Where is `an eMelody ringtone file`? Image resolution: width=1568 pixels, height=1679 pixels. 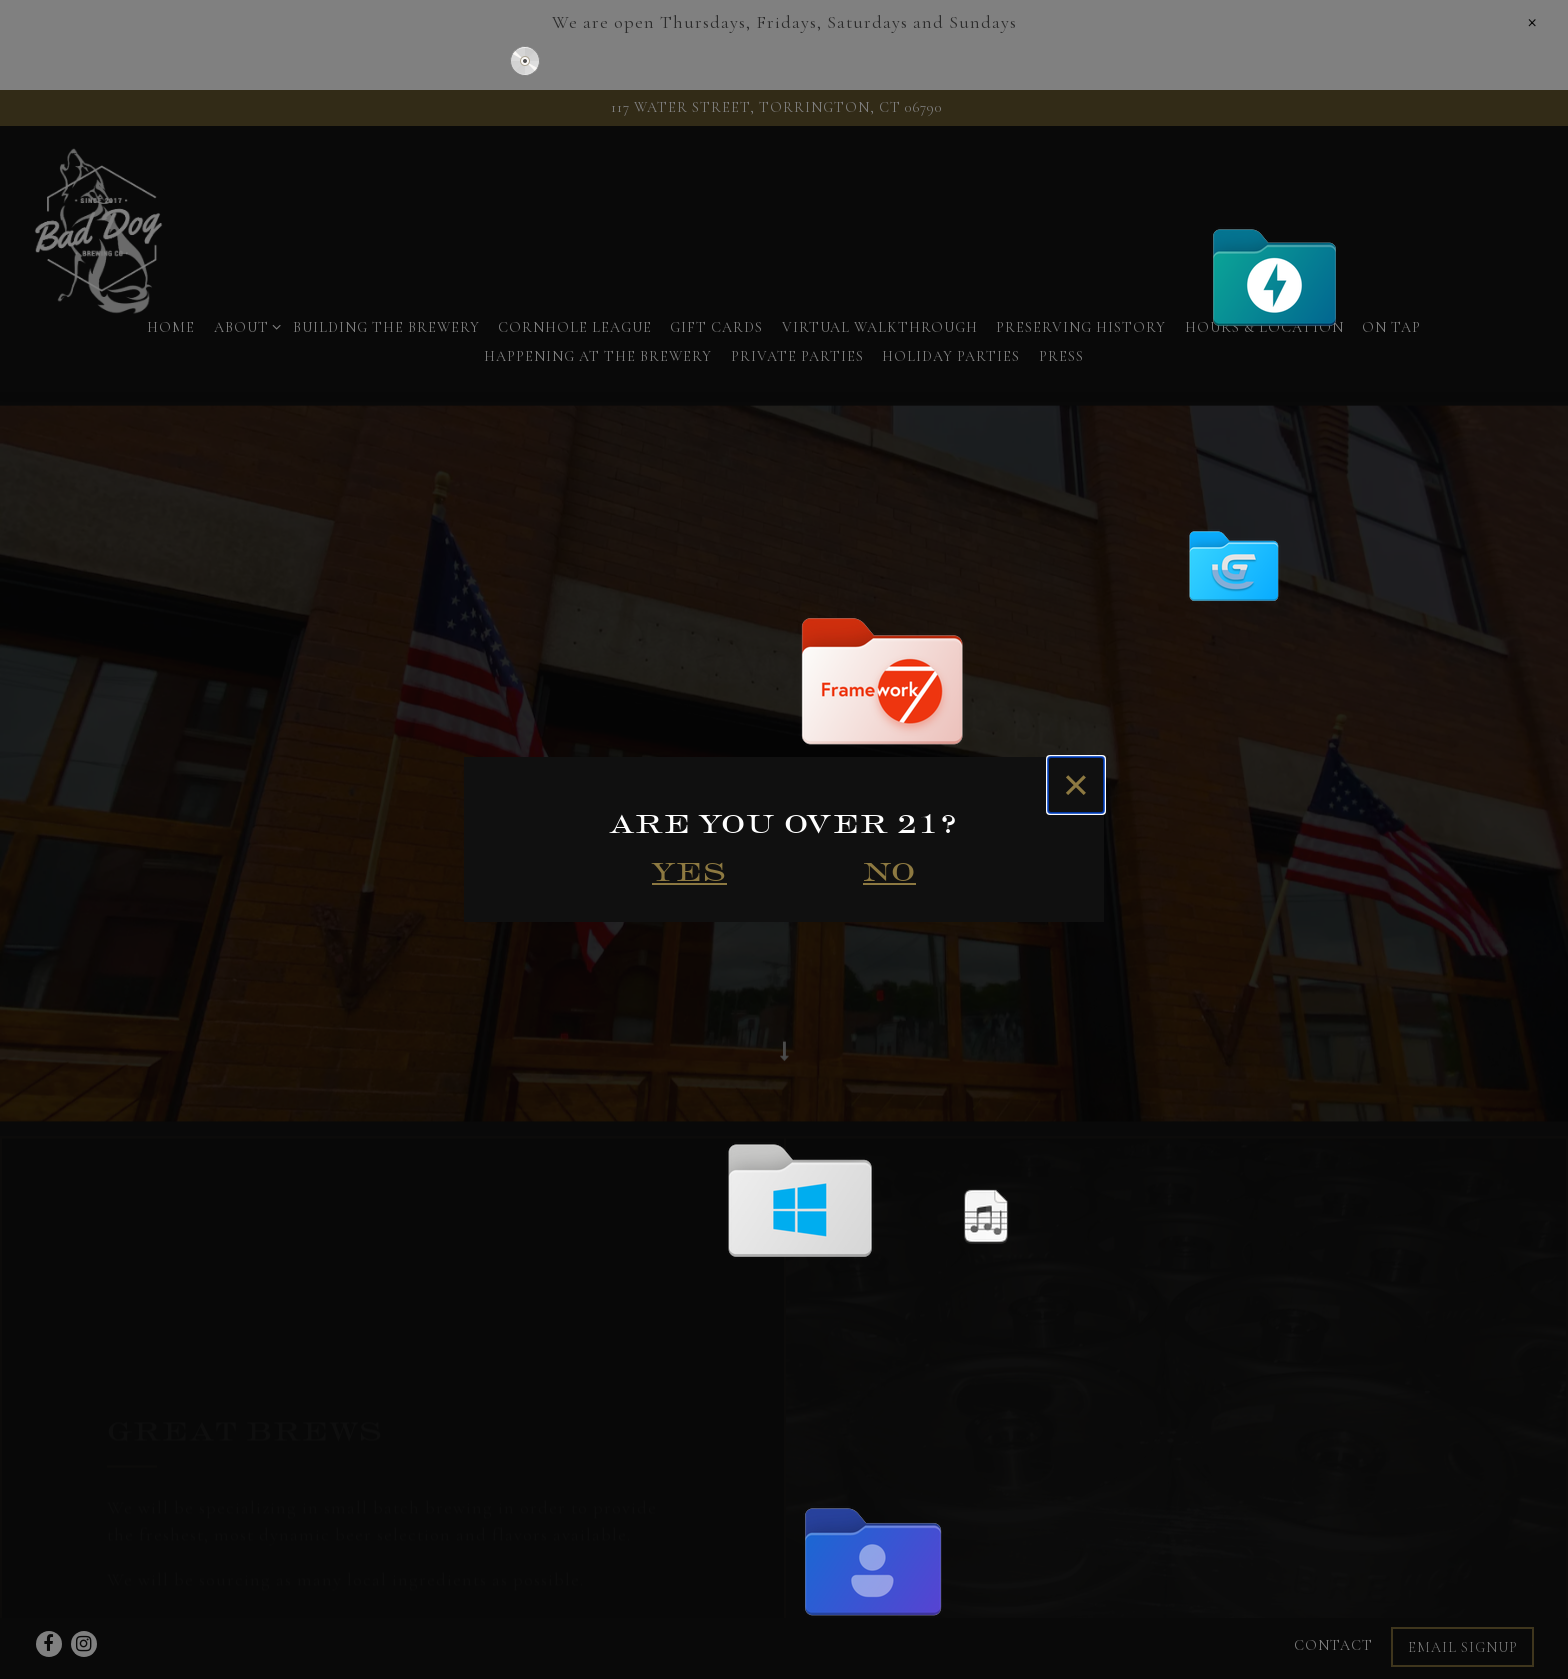
an eMelody ringtone file is located at coordinates (986, 1216).